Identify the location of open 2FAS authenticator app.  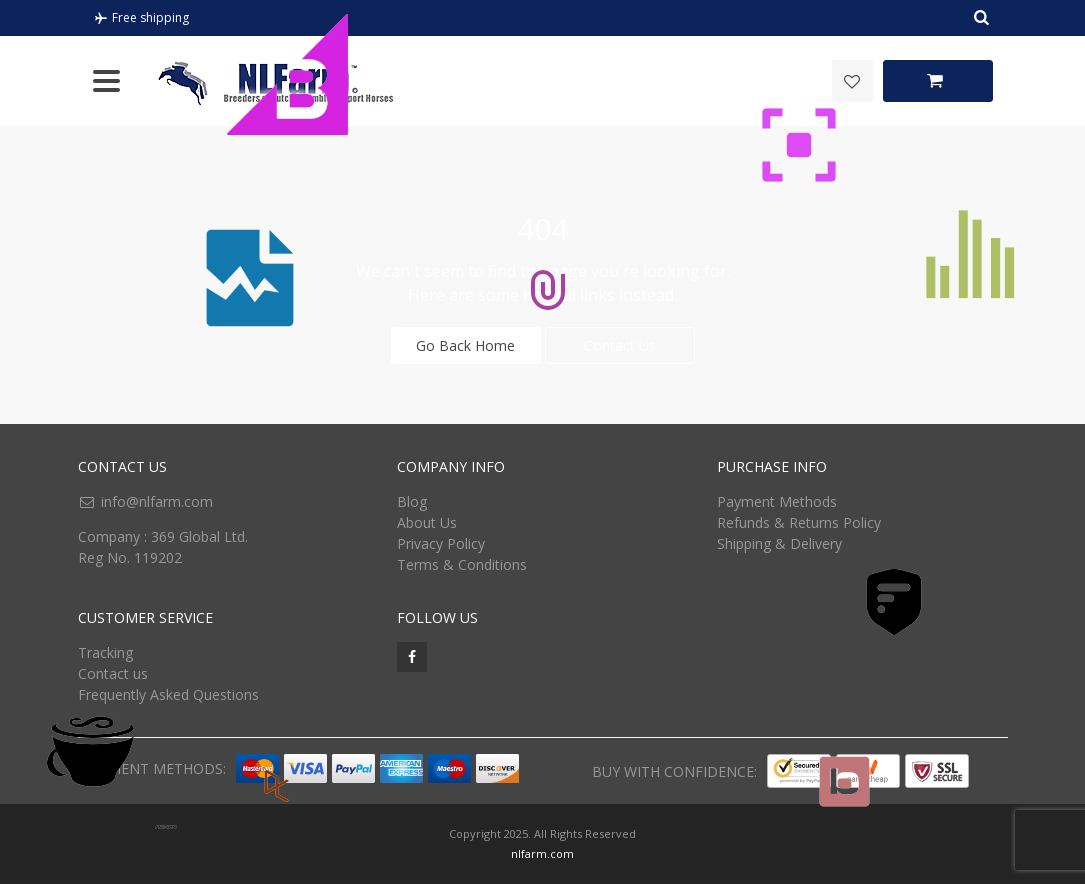
(894, 602).